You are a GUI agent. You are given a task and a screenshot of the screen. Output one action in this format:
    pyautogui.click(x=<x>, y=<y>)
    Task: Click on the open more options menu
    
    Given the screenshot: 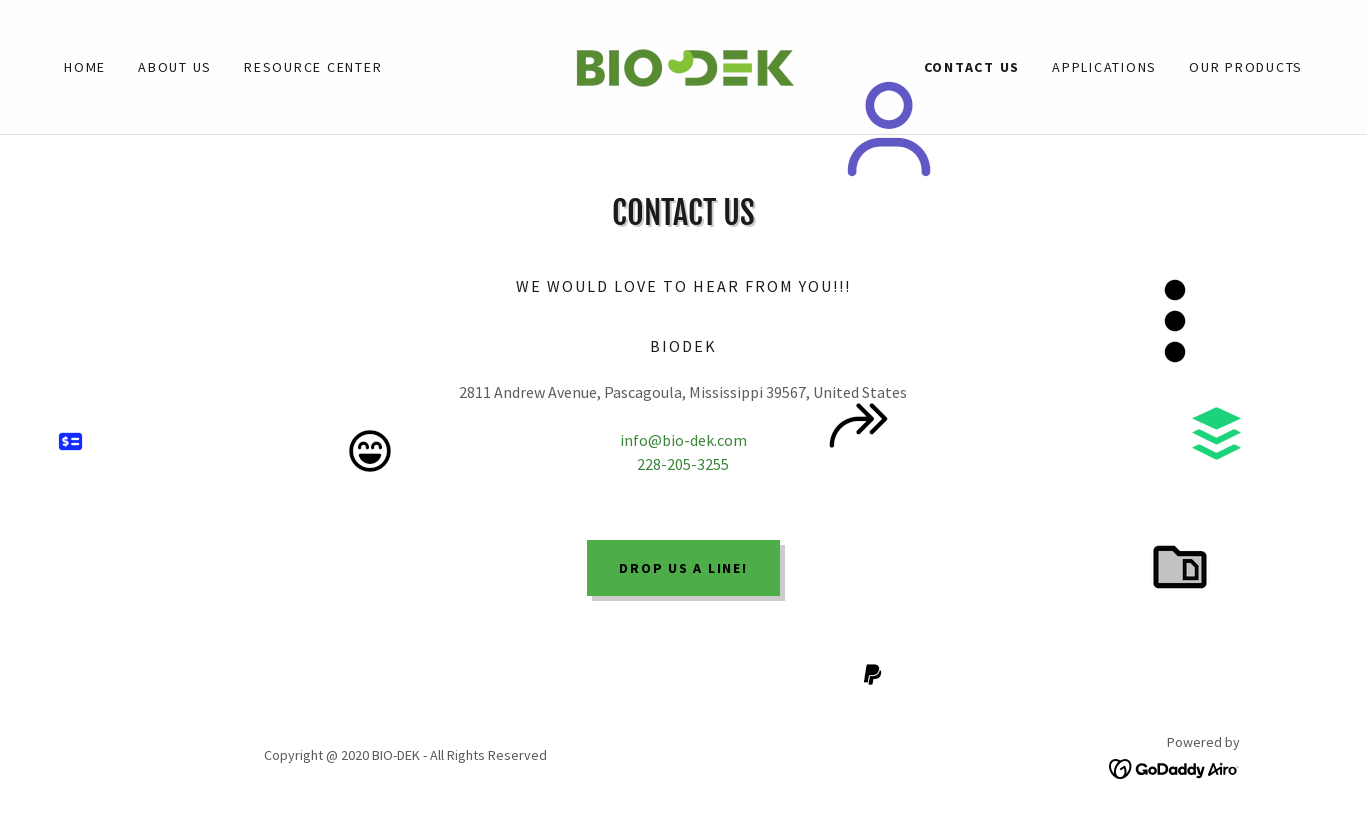 What is the action you would take?
    pyautogui.click(x=1175, y=321)
    